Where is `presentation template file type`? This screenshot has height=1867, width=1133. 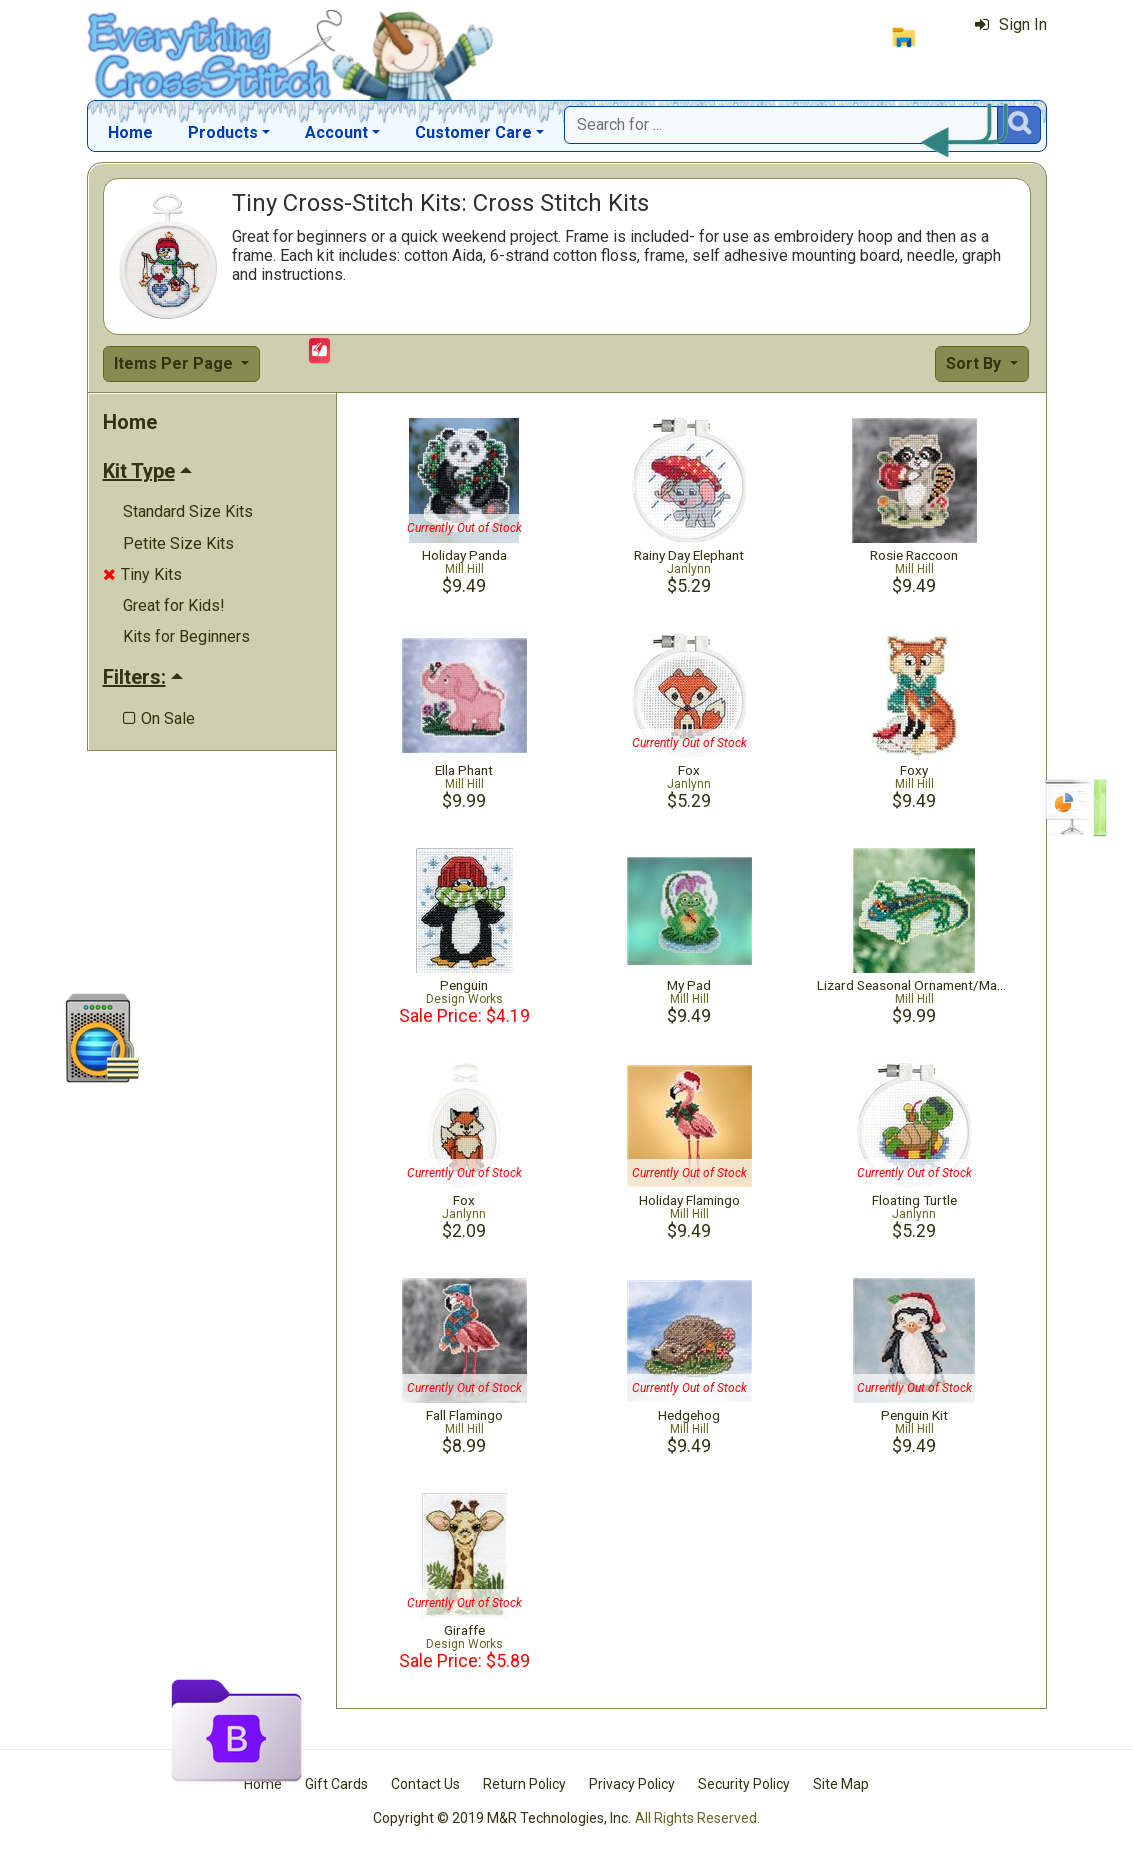 presentation template file type is located at coordinates (1075, 806).